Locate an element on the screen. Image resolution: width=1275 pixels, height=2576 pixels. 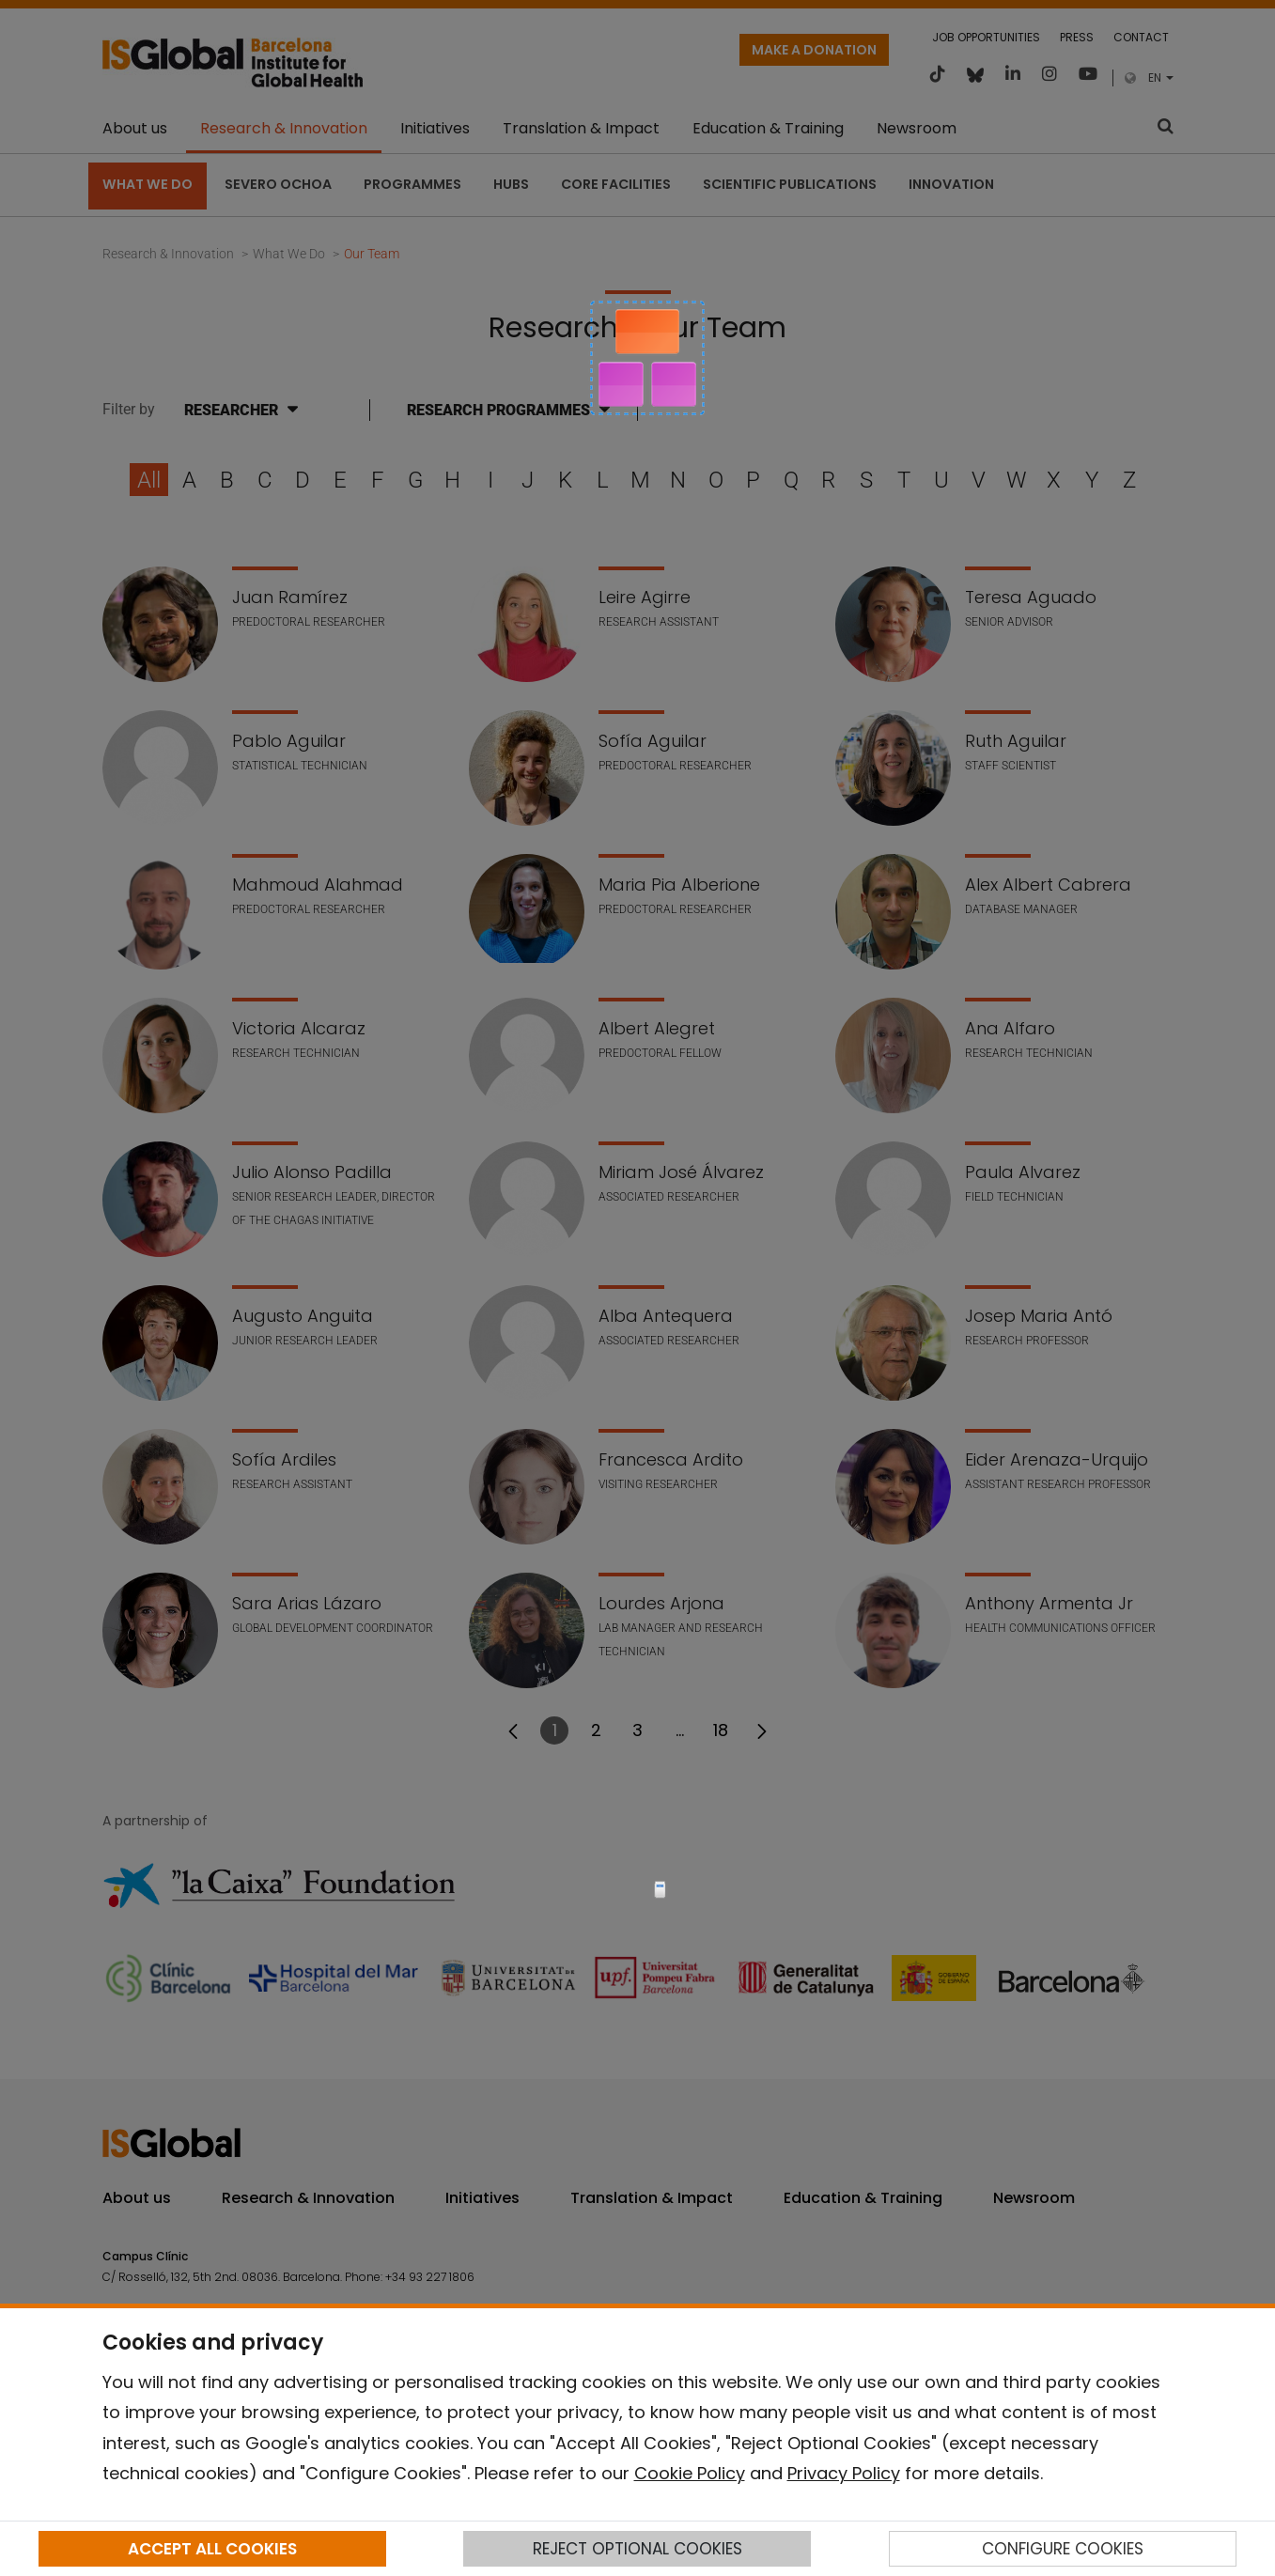
pc card or pcmcia card hardware component is located at coordinates (660, 1889).